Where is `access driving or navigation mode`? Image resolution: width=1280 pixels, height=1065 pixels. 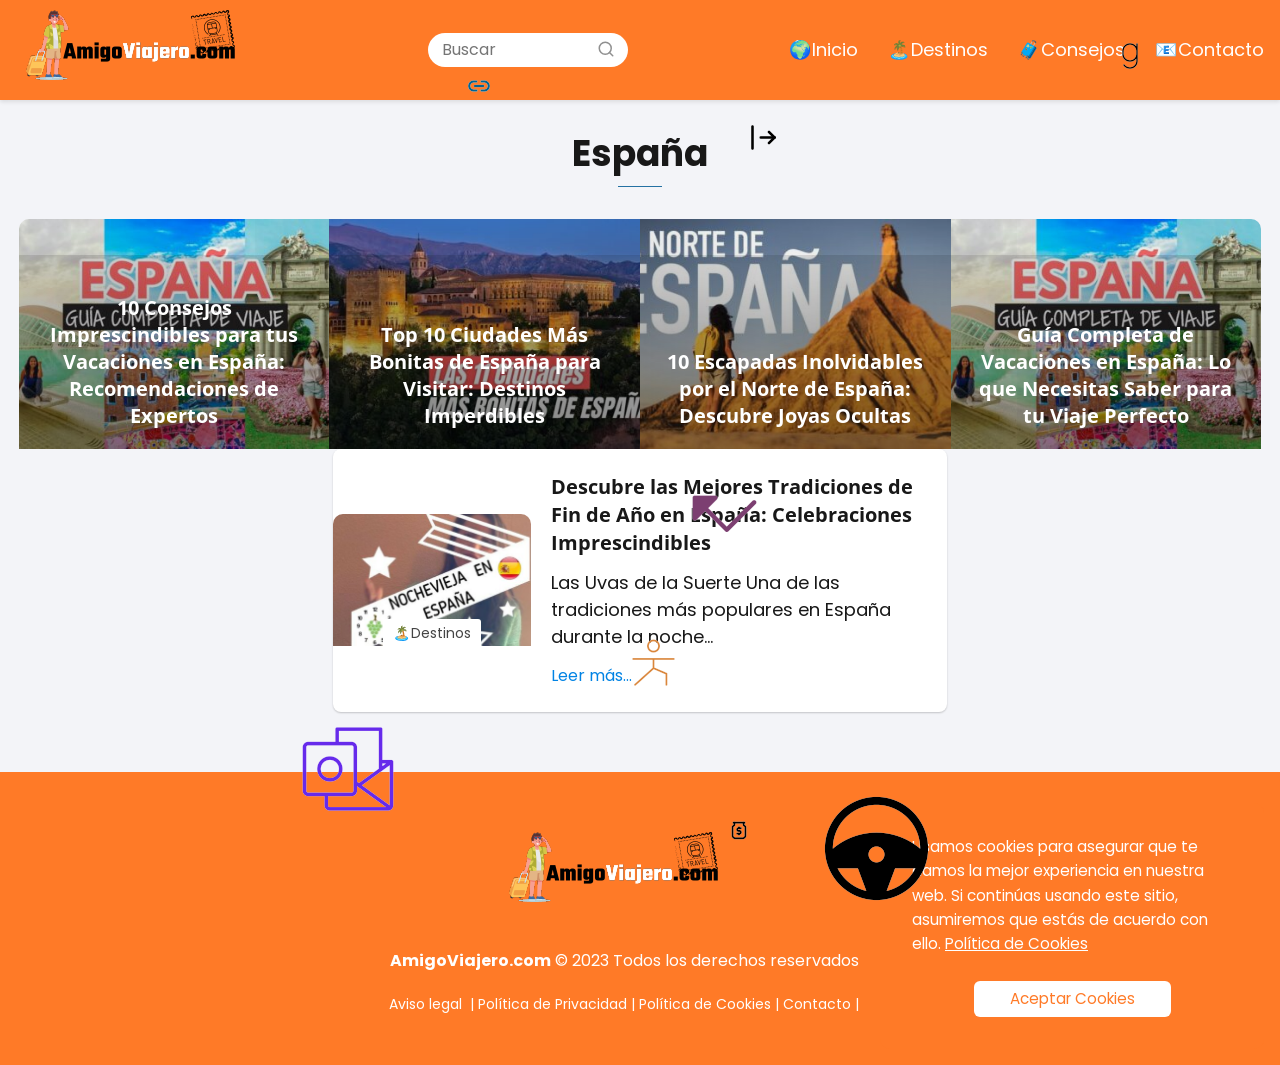
access driving or navigation mode is located at coordinates (876, 848).